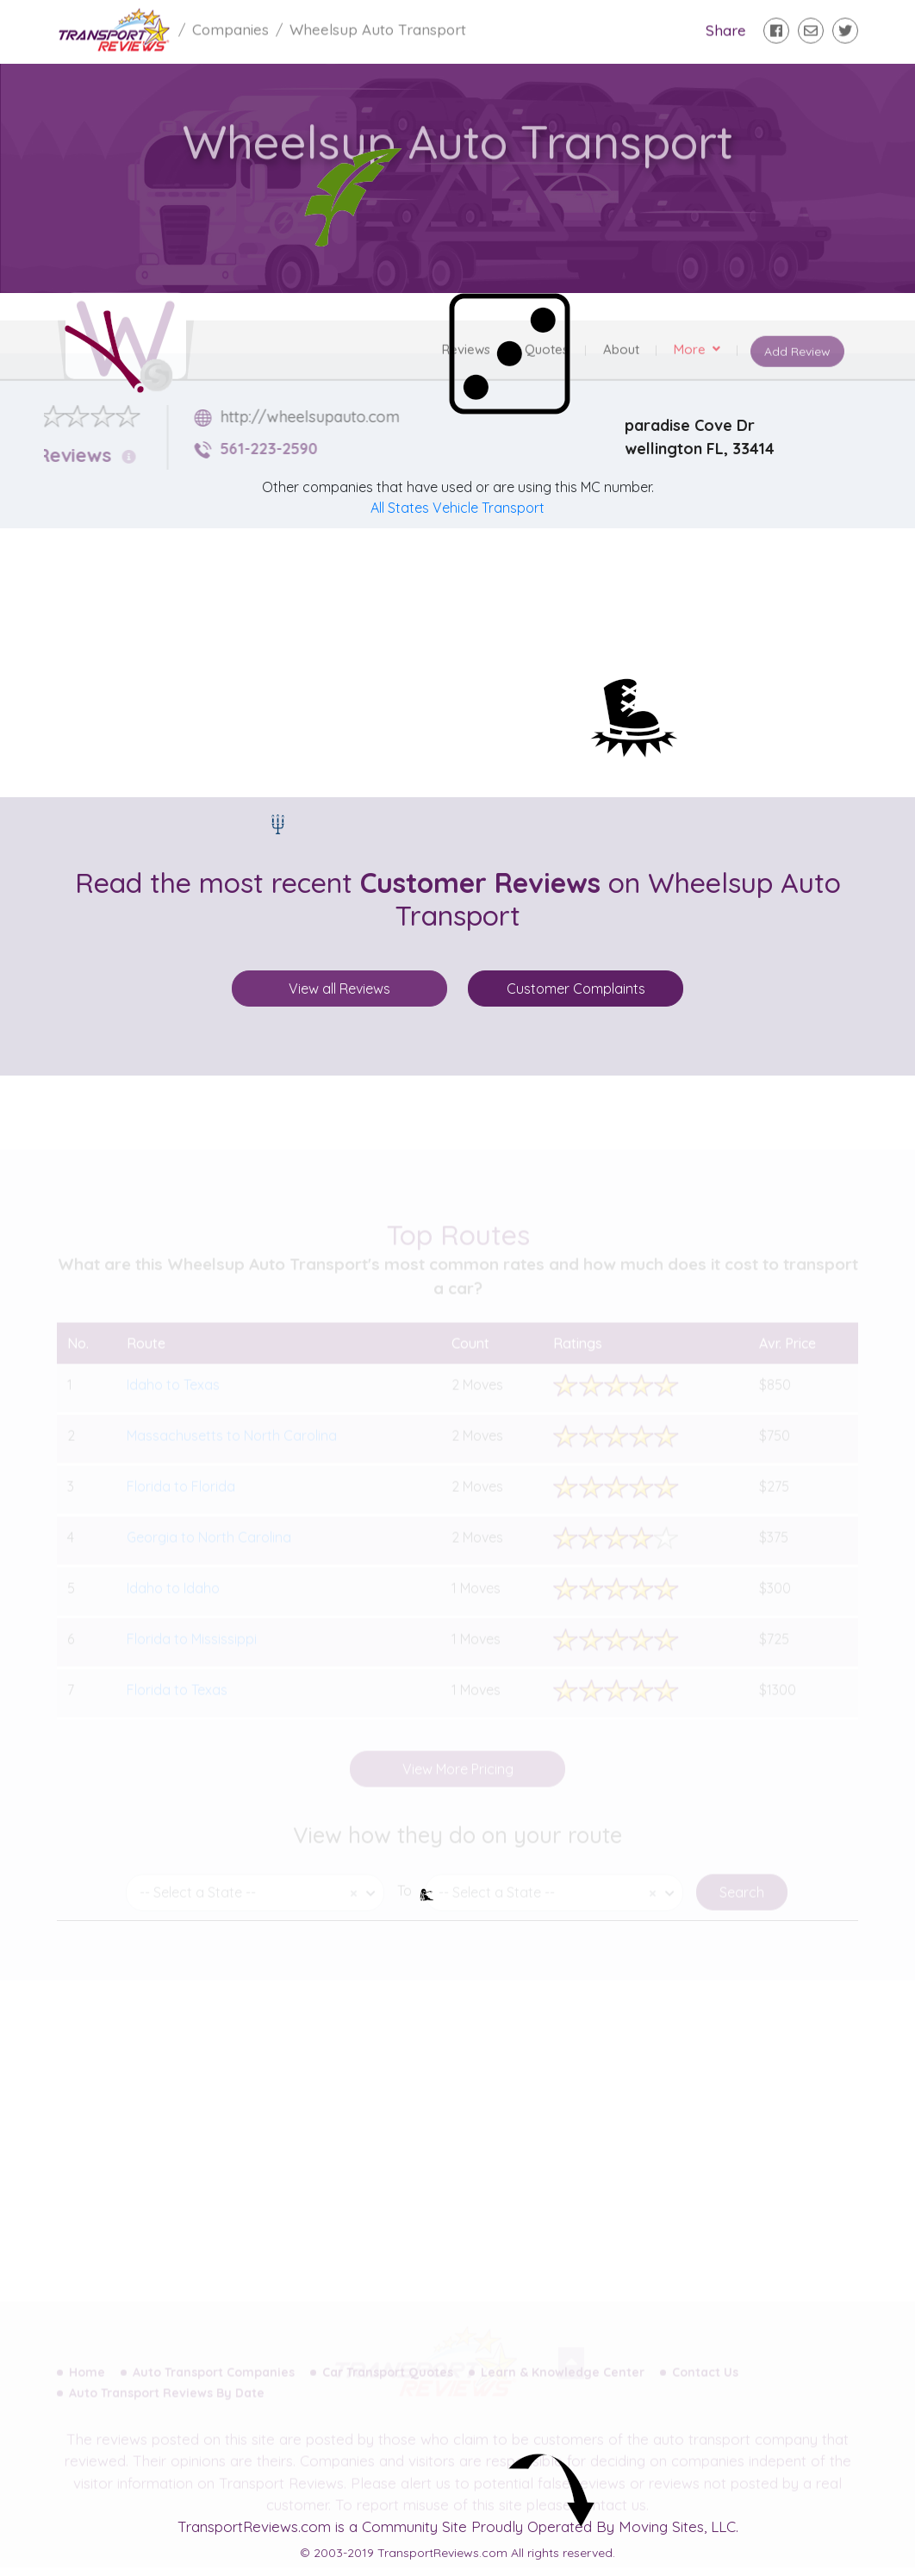  What do you see at coordinates (426, 1894) in the screenshot?
I see `slug creature enemy in a game interface` at bounding box center [426, 1894].